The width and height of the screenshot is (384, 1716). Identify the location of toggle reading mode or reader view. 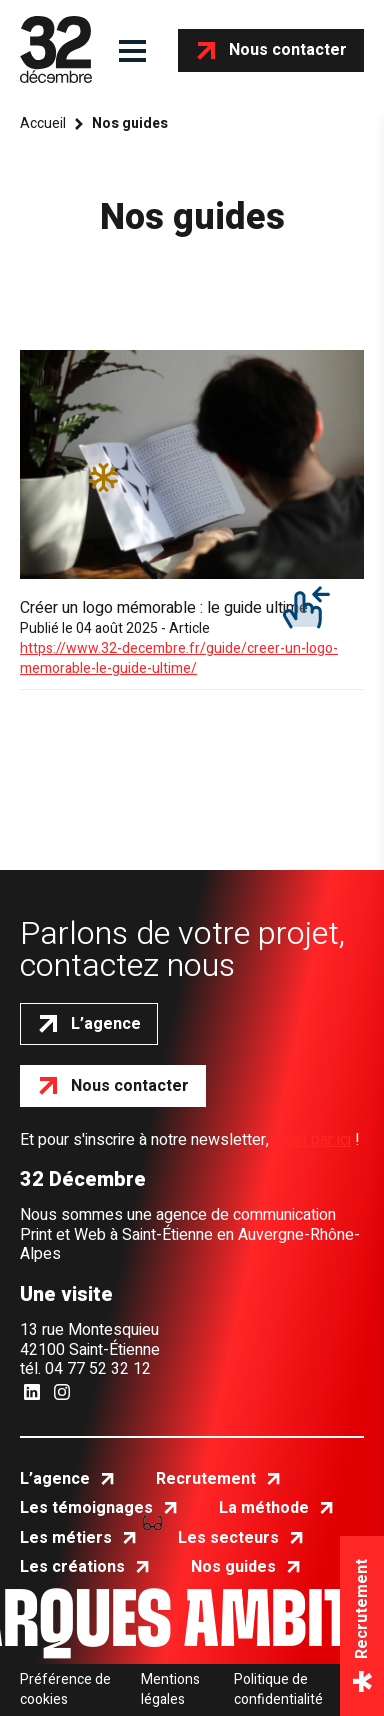
(152, 1523).